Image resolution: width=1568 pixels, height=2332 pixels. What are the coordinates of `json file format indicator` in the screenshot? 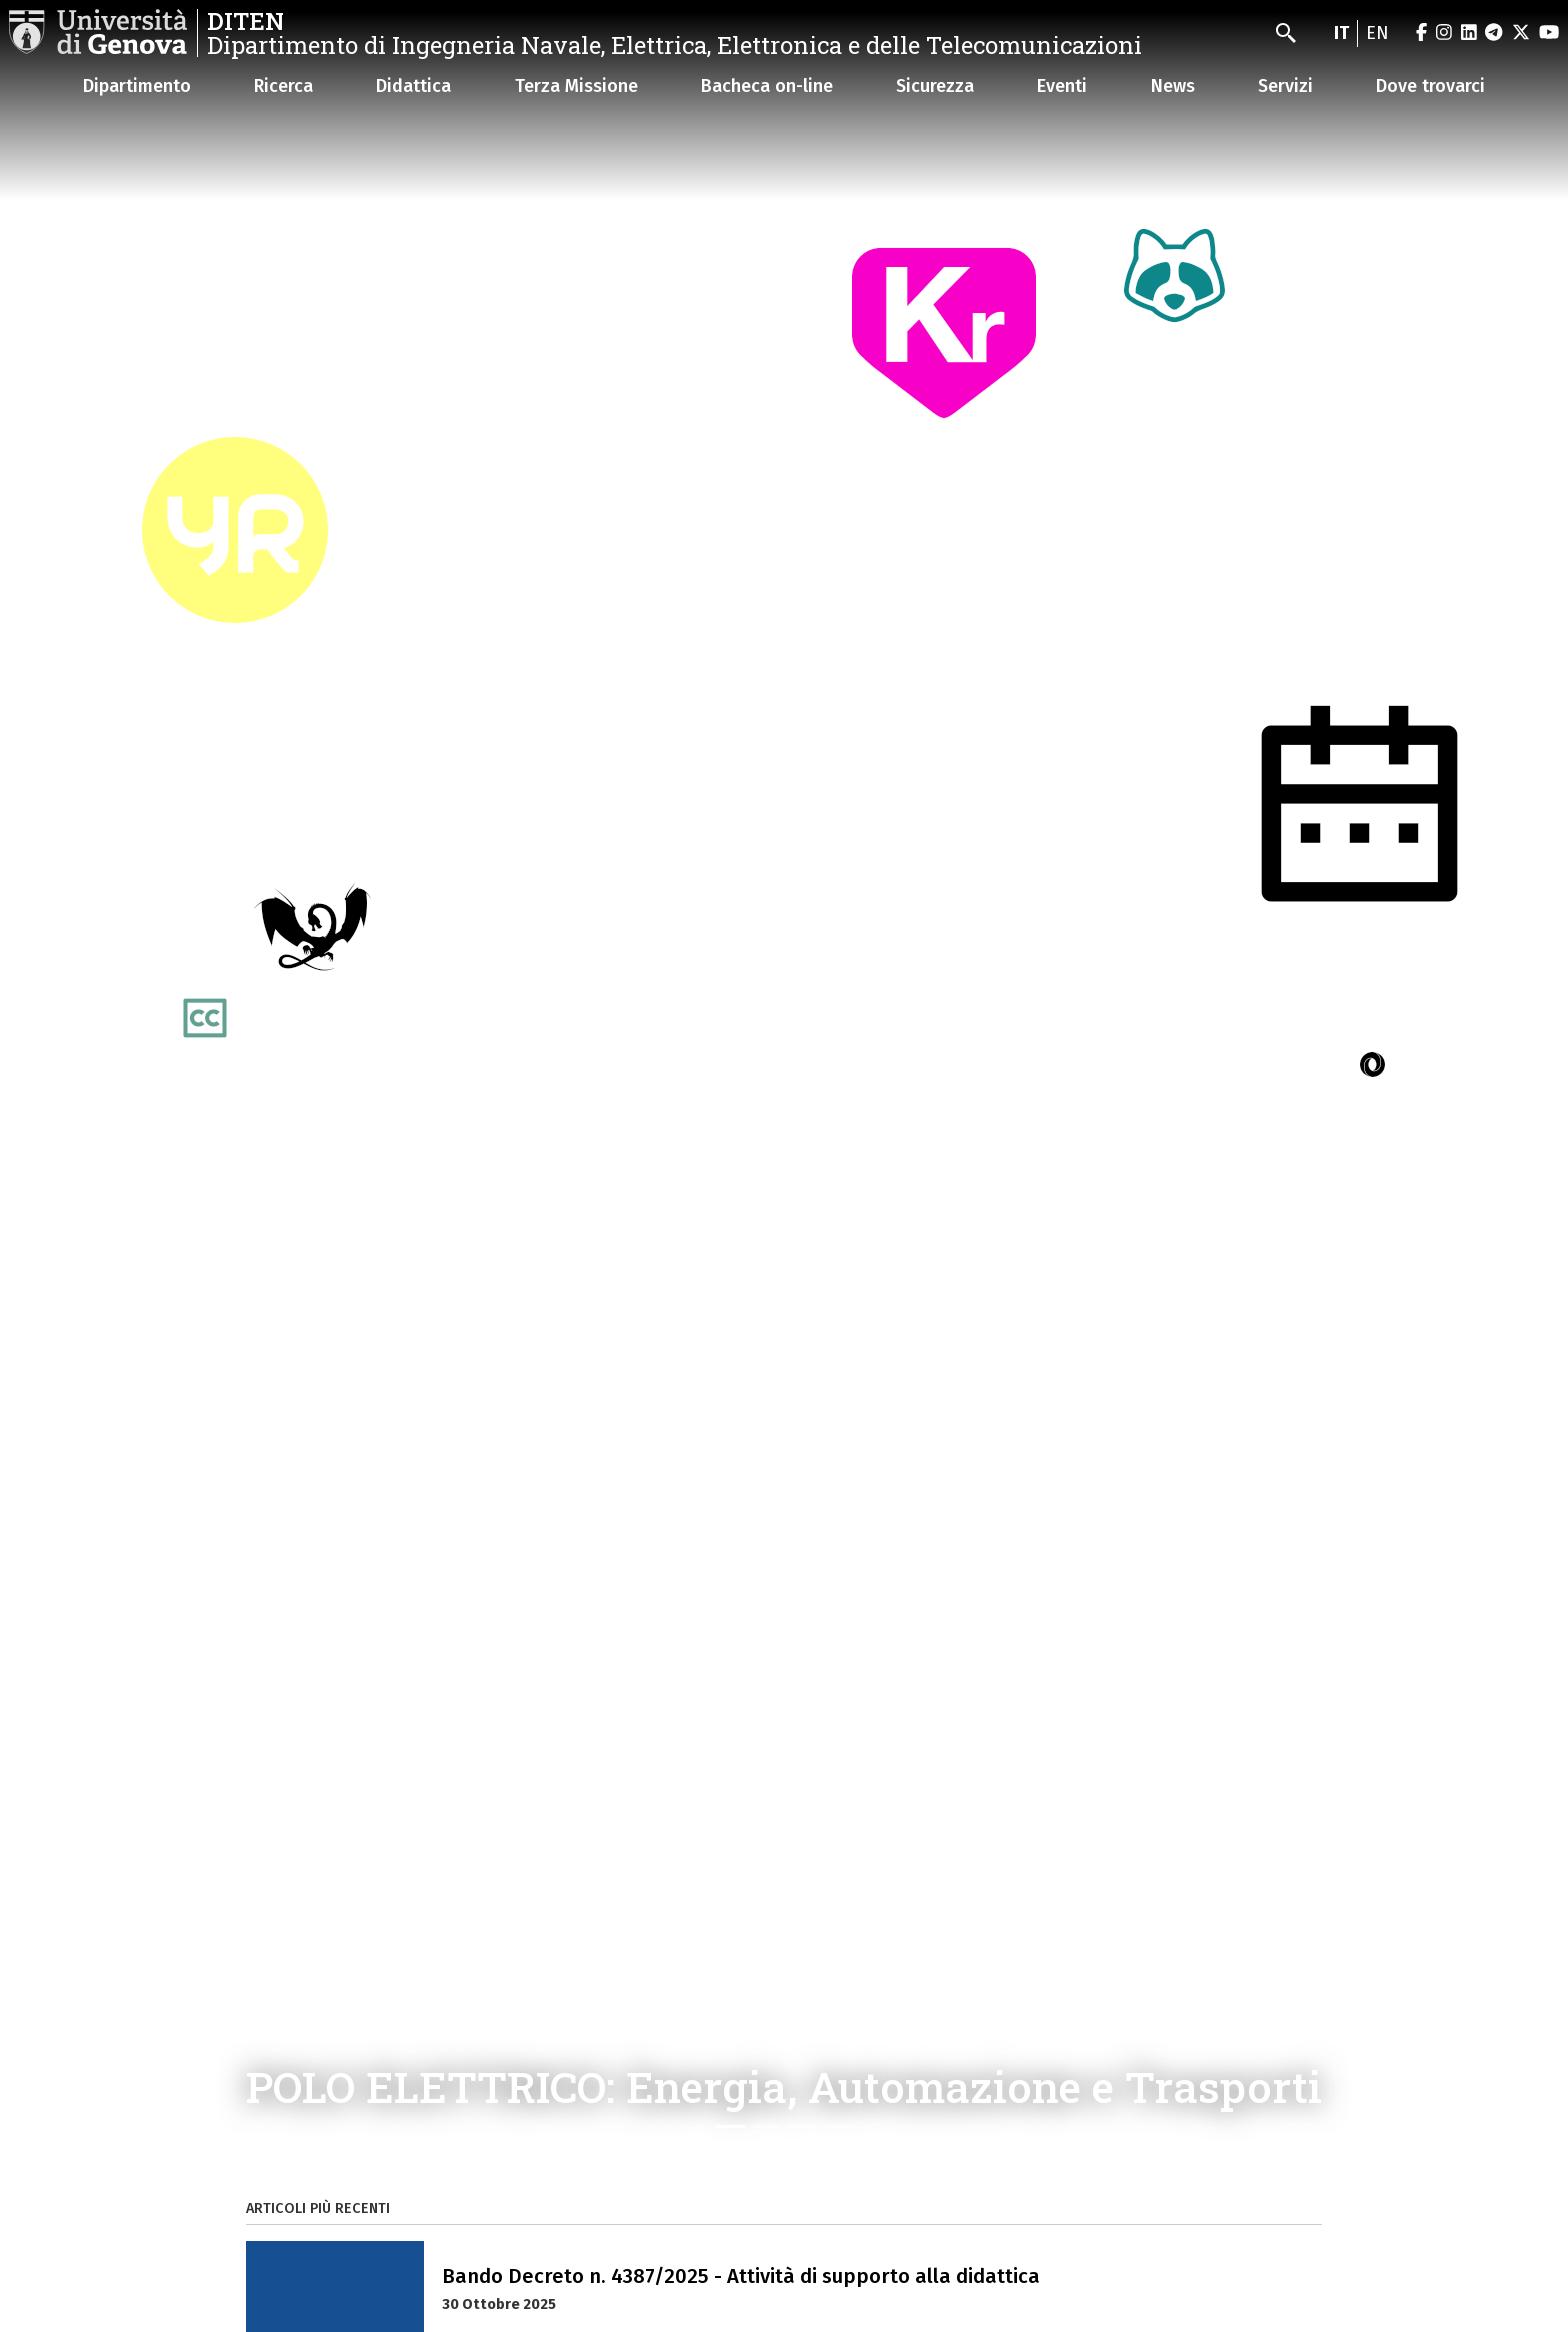 It's located at (1372, 1064).